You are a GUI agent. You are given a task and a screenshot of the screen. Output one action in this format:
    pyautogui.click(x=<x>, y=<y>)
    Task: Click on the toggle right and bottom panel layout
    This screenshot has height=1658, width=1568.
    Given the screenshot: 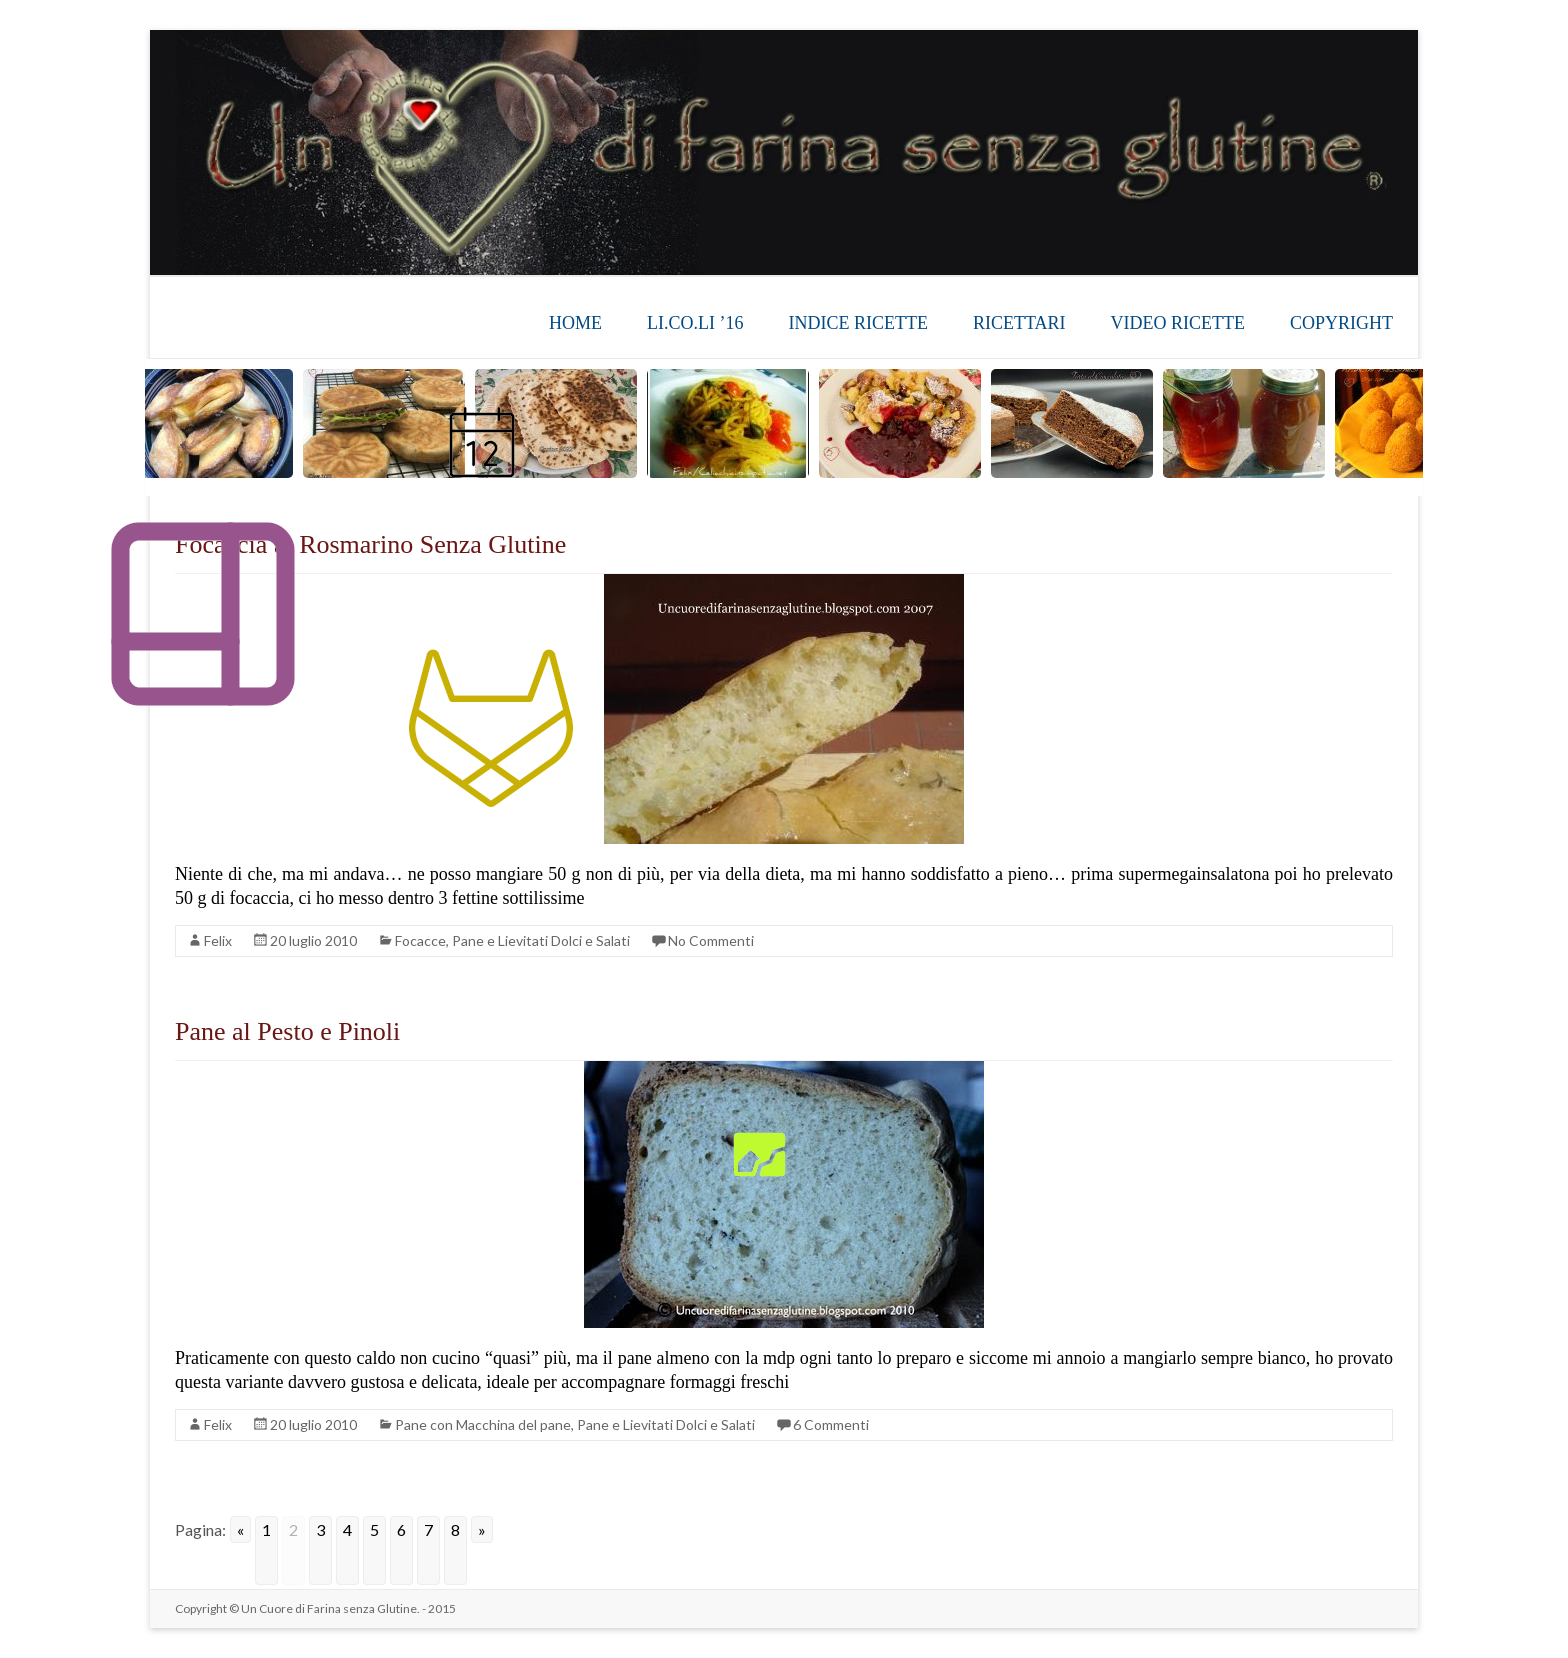 What is the action you would take?
    pyautogui.click(x=203, y=614)
    